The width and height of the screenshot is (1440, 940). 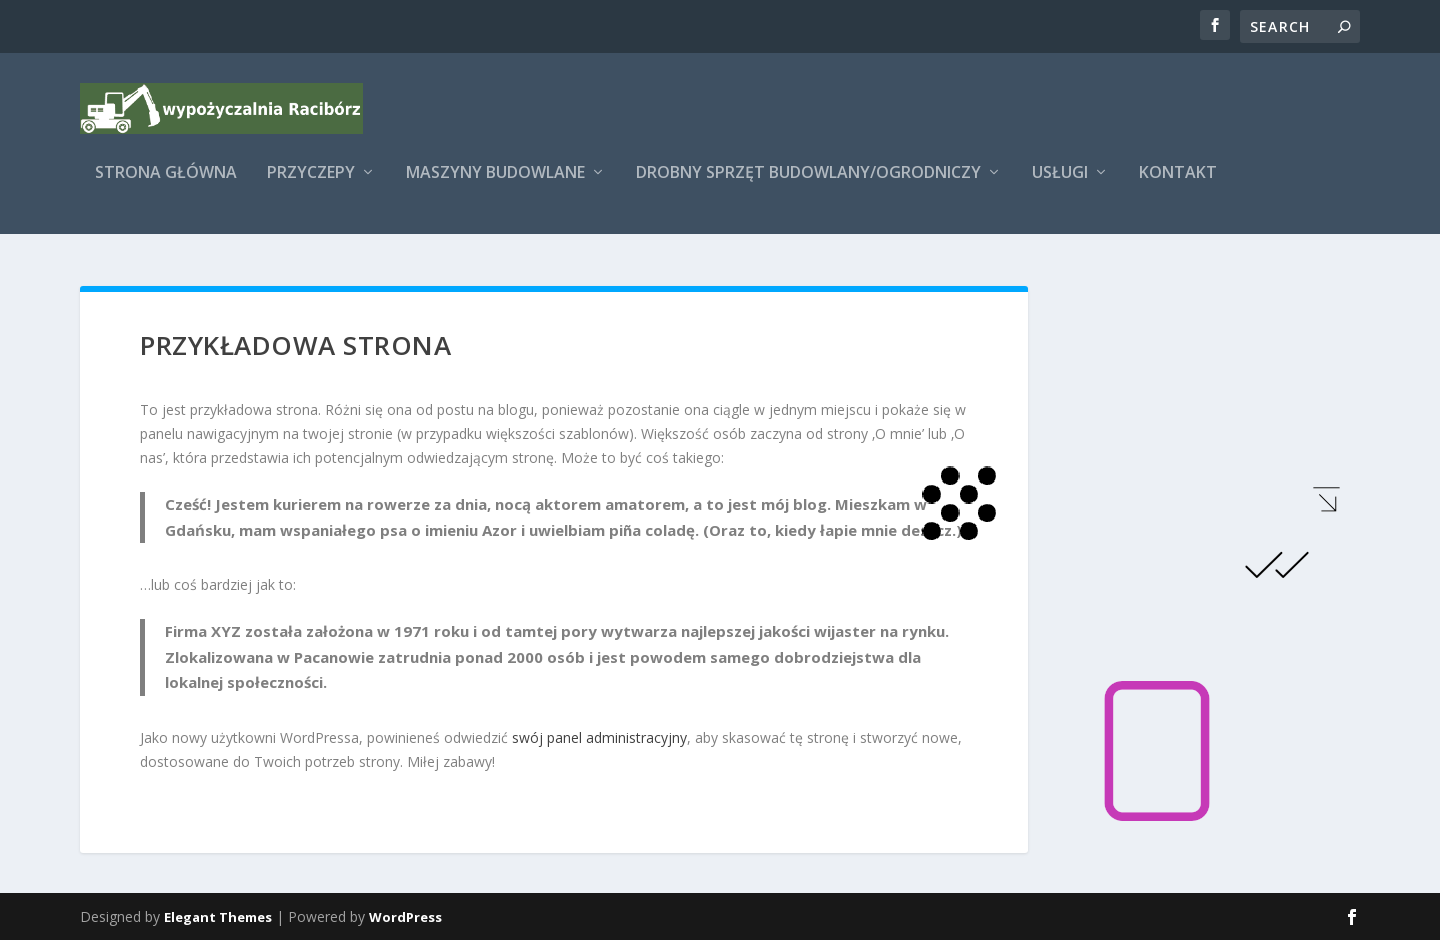 I want to click on apply a film grain or noise effect, so click(x=959, y=503).